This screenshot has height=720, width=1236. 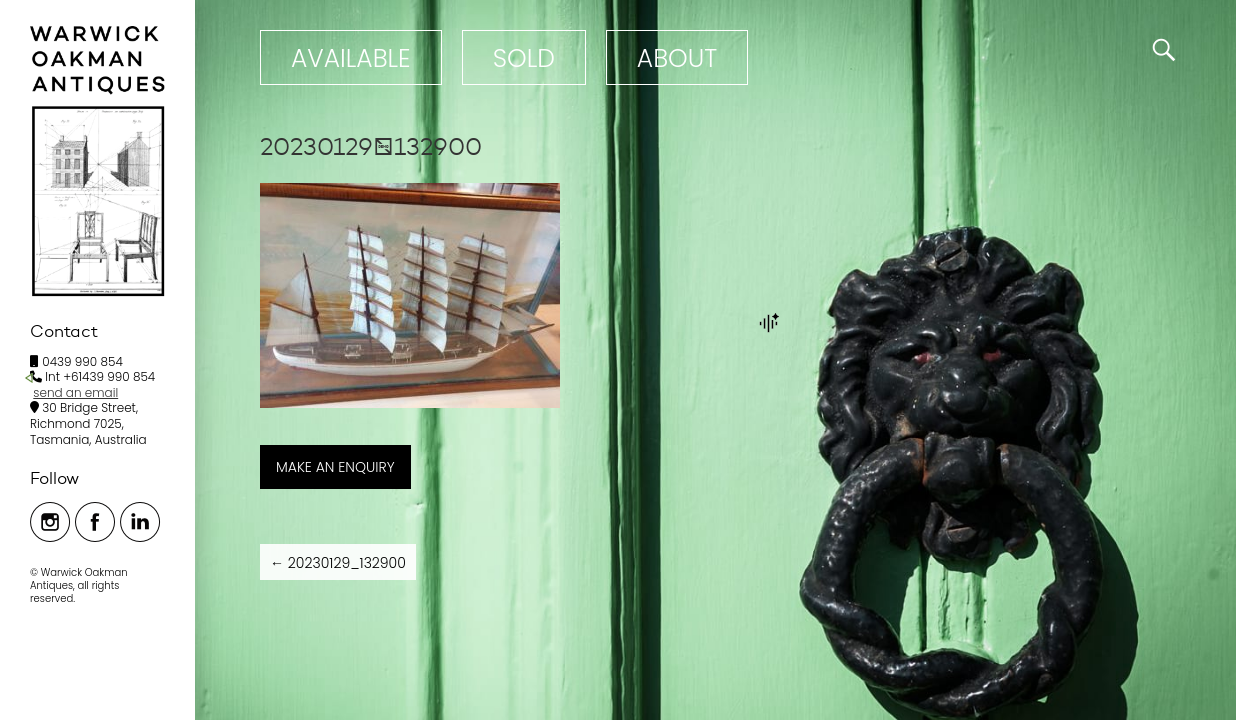 I want to click on activate AI voice assistant, so click(x=768, y=323).